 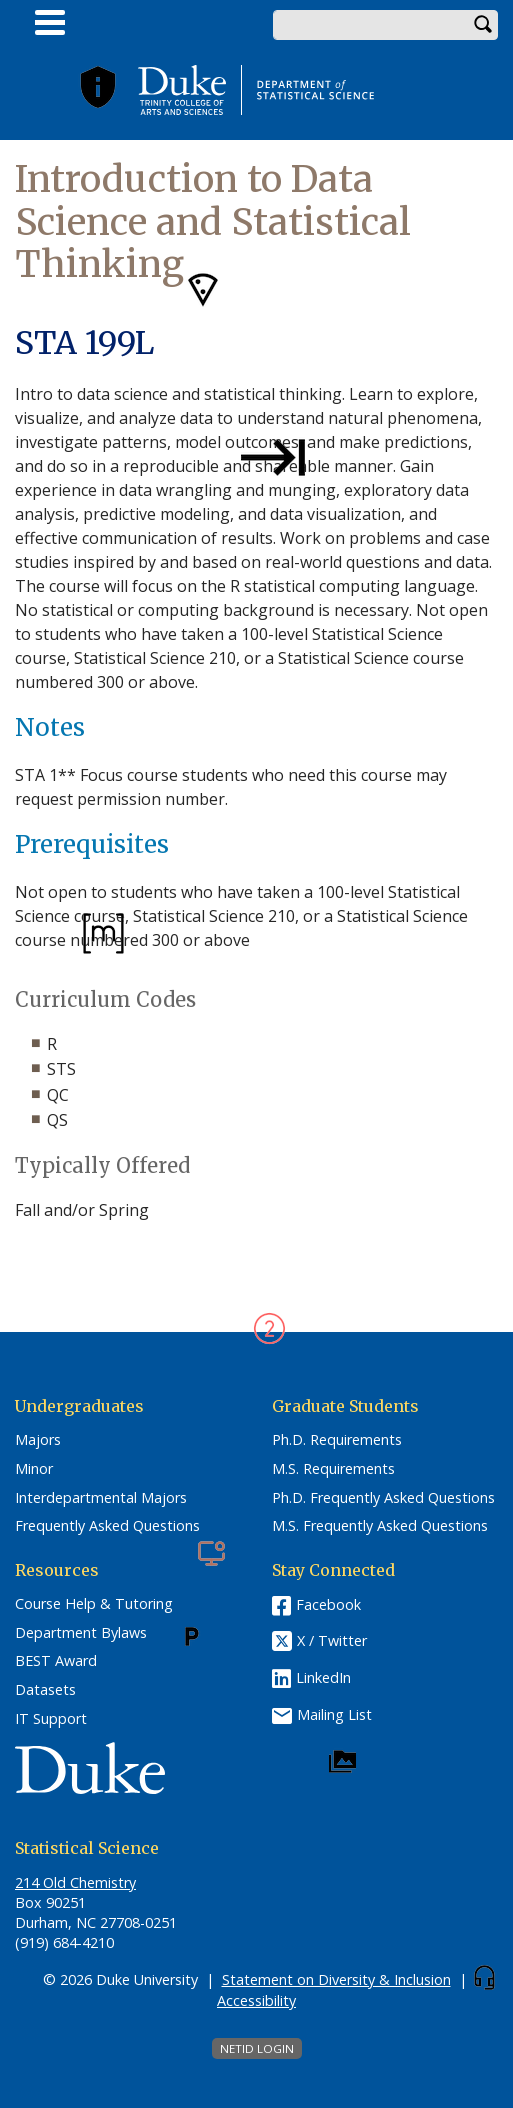 I want to click on indicates step two in a multi-step process, so click(x=269, y=1328).